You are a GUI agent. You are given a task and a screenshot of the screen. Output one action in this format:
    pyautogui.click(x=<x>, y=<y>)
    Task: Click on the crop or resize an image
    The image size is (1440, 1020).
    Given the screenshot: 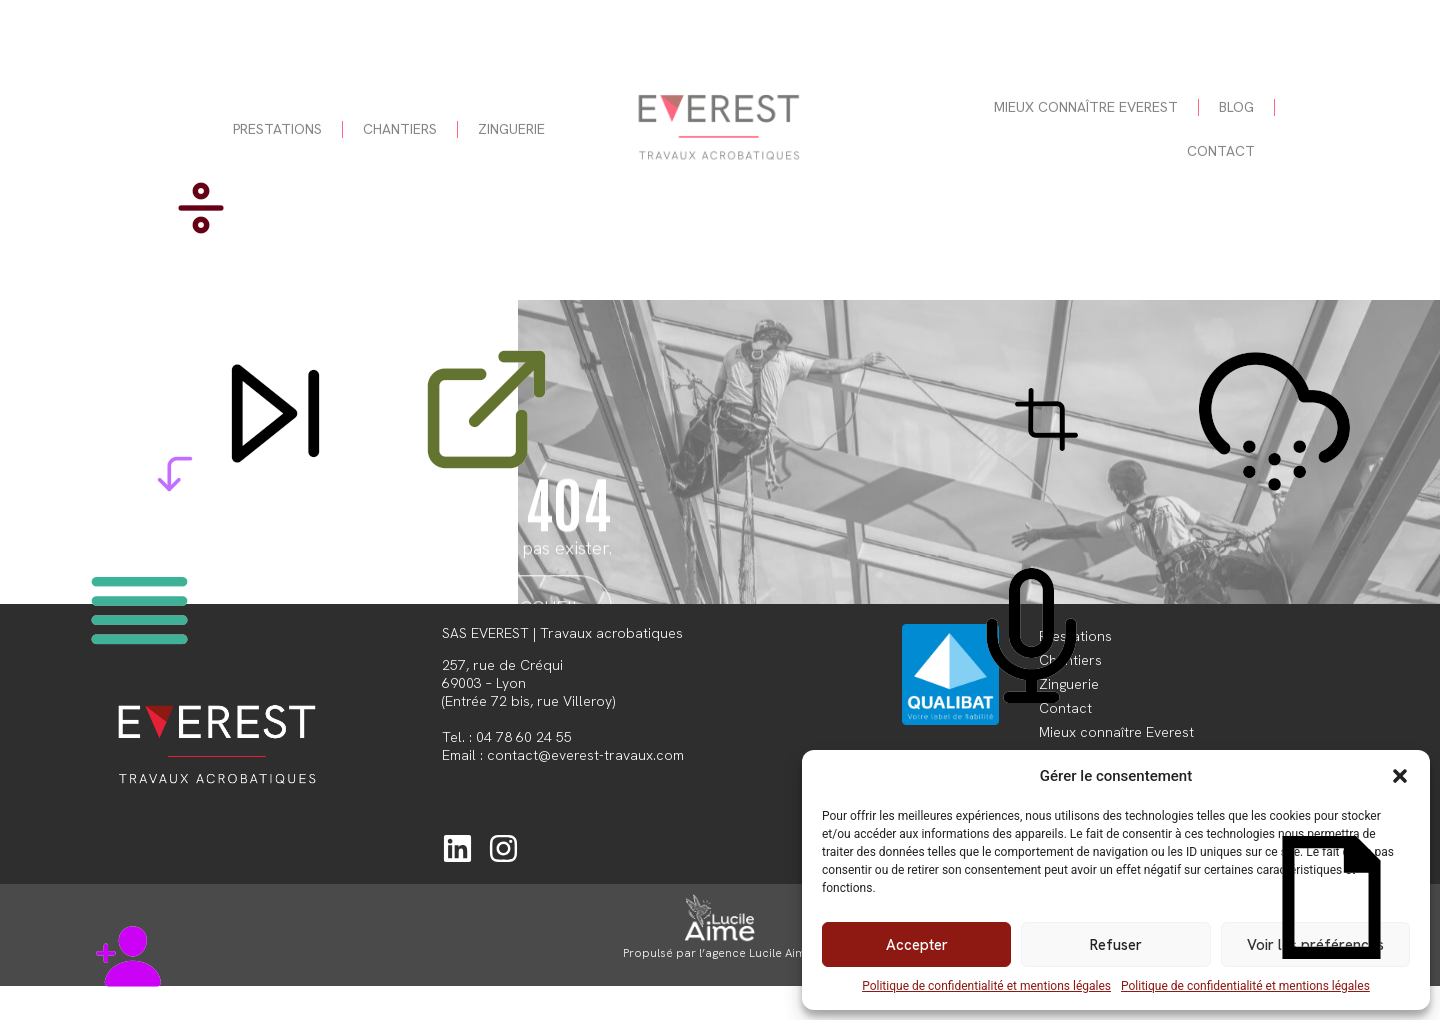 What is the action you would take?
    pyautogui.click(x=1046, y=419)
    